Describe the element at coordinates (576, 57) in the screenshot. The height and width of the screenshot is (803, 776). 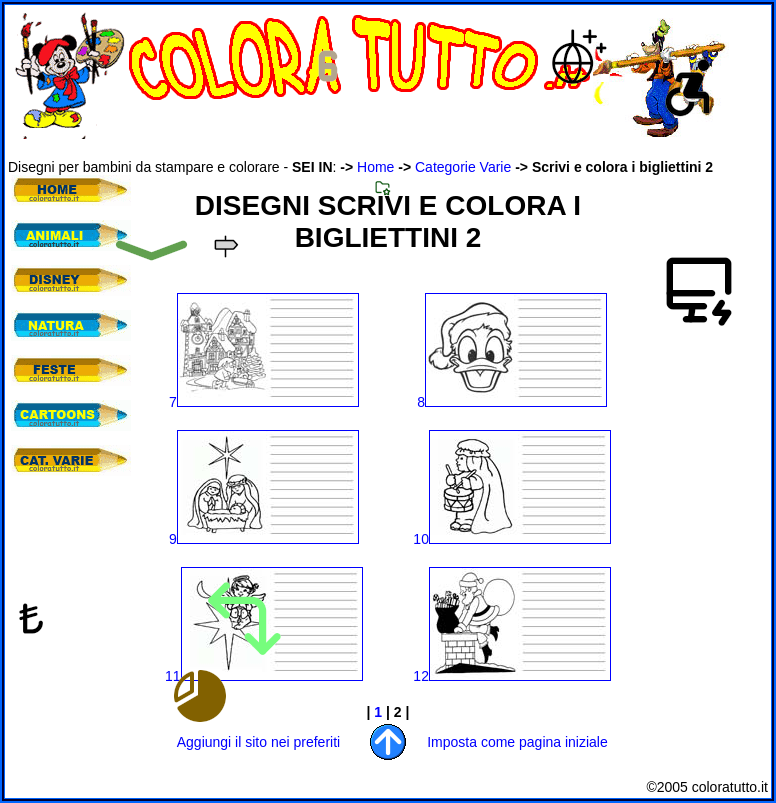
I see `access party or event mode` at that location.